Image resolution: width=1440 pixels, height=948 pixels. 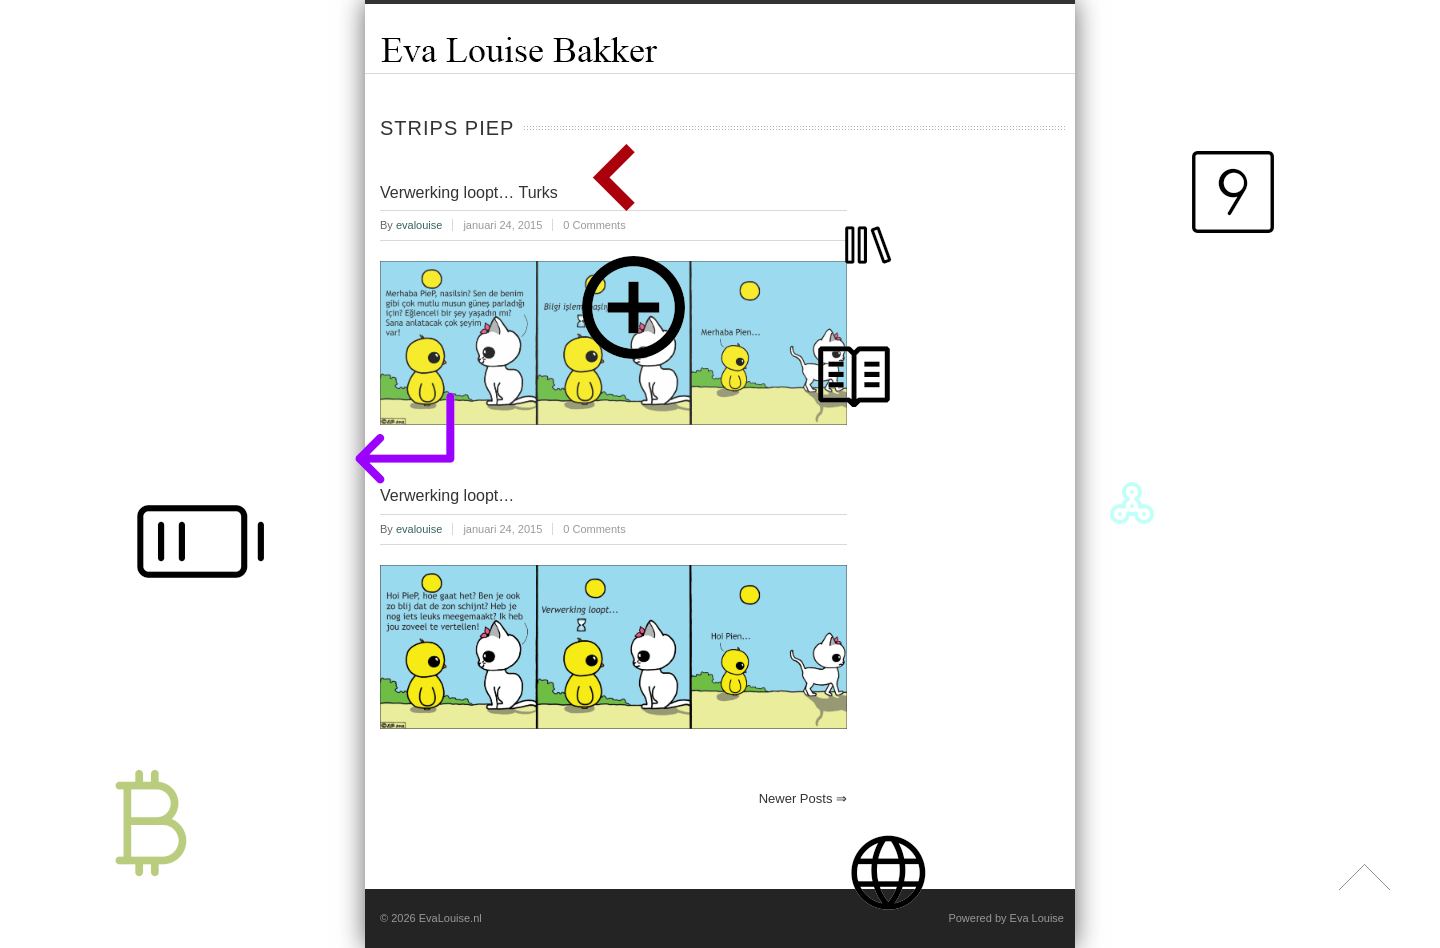 I want to click on view bitcoin balance or wallet, so click(x=147, y=825).